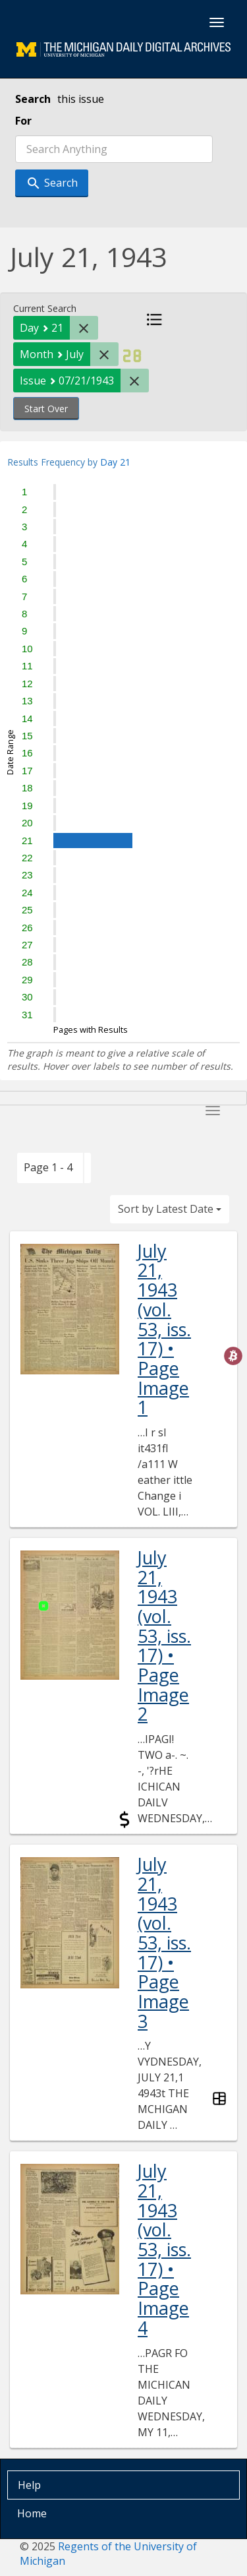 This screenshot has width=247, height=2576. I want to click on switch to split board layout view, so click(219, 2099).